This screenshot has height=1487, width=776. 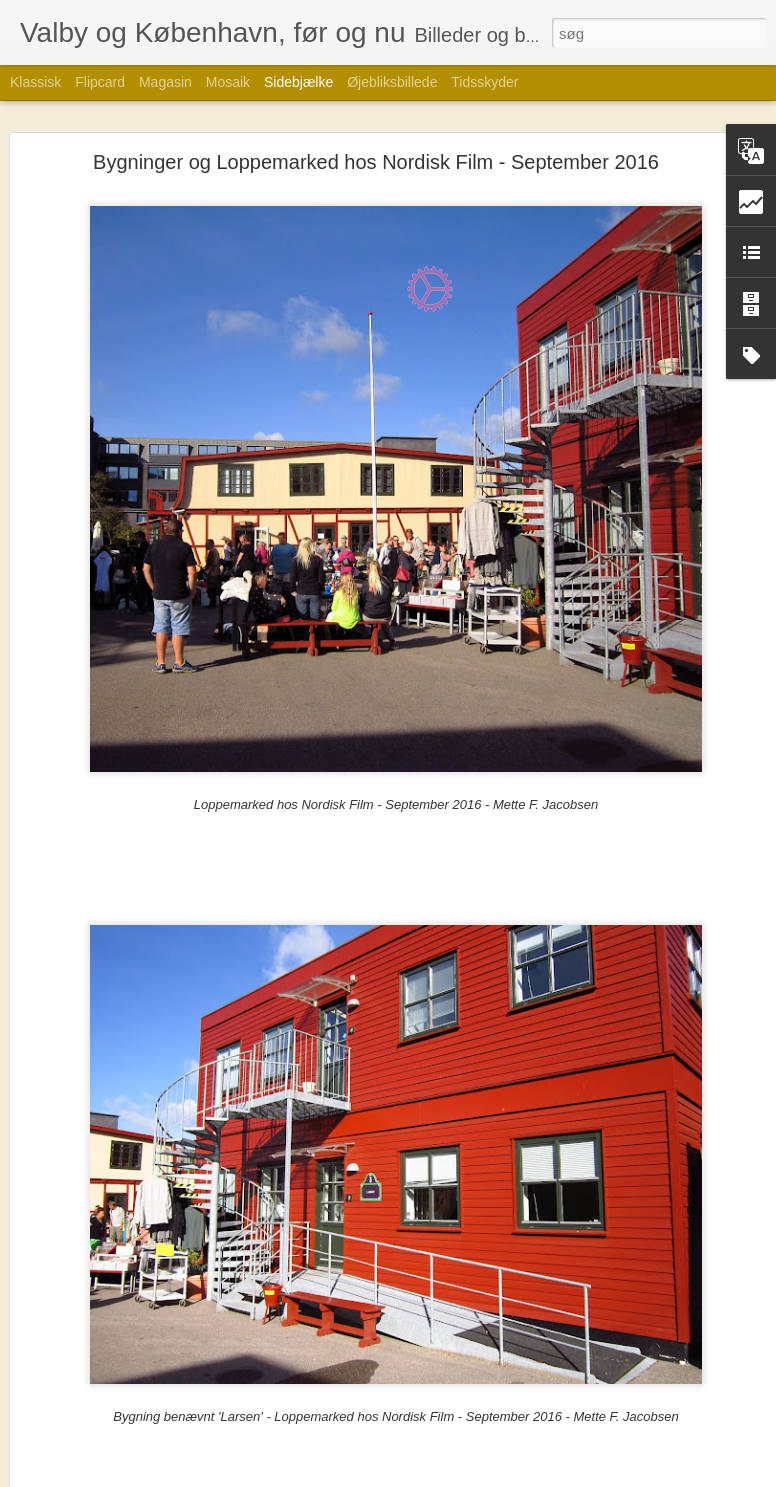 I want to click on flag or report content, so click(x=165, y=1252).